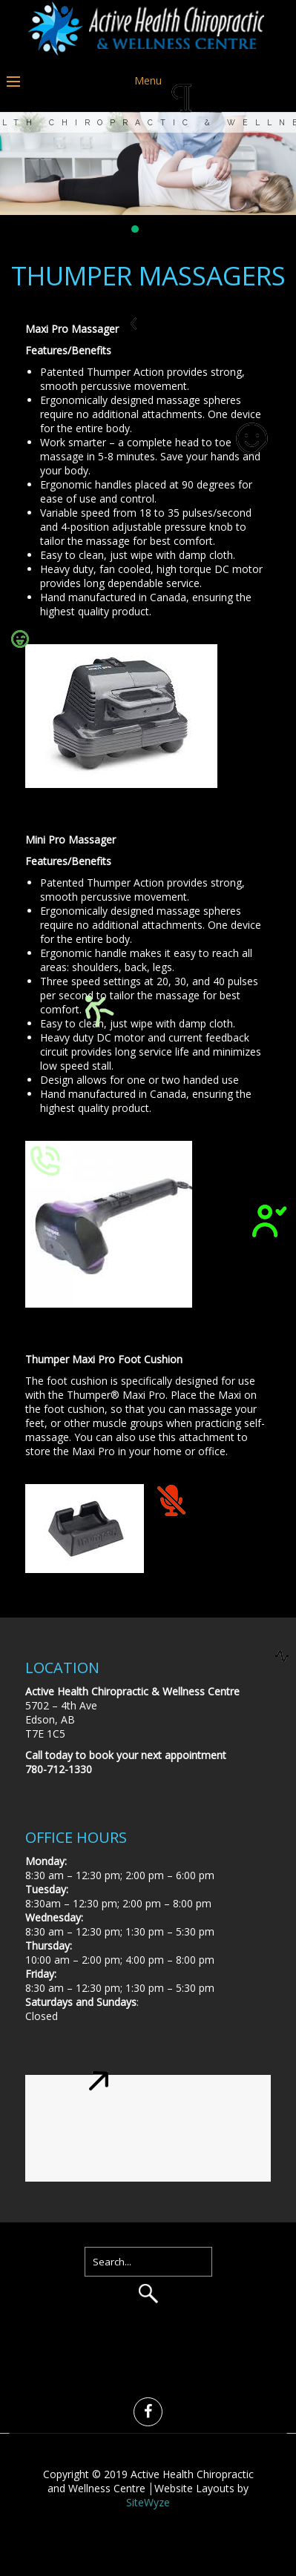  I want to click on add a playful or silly reaction, so click(20, 639).